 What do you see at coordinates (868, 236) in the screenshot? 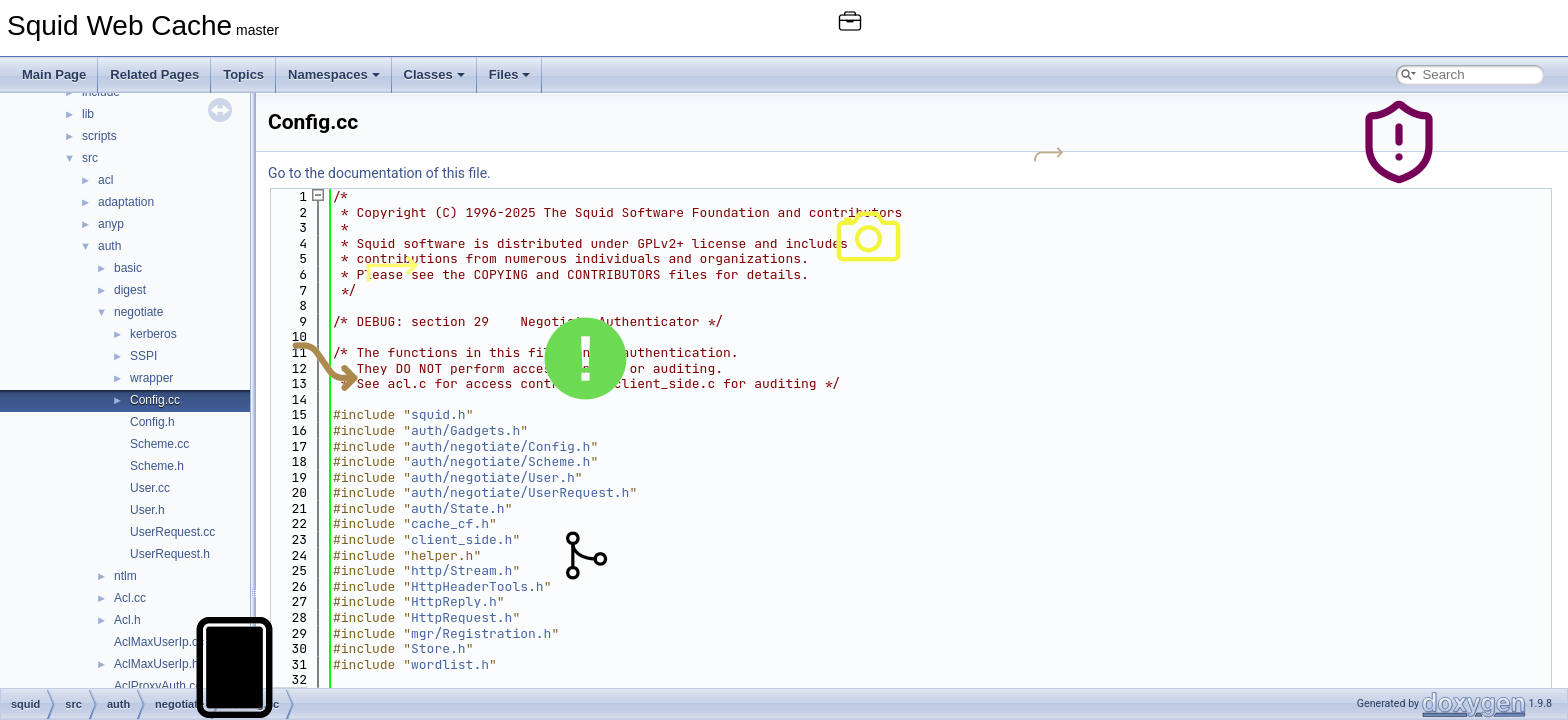
I see `take a photo` at bounding box center [868, 236].